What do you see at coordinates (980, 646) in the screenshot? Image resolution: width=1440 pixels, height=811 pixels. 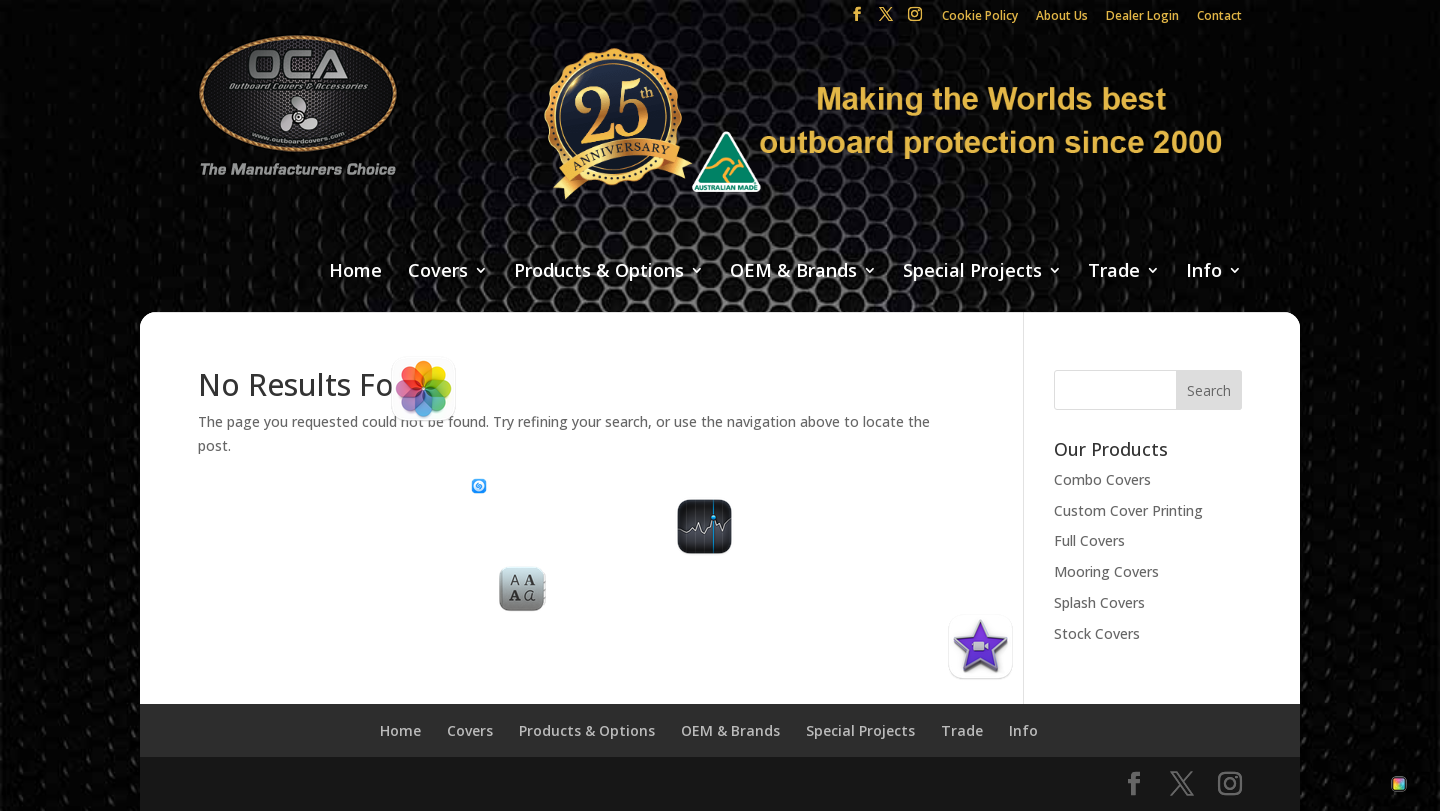 I see `open iMovie to edit videos` at bounding box center [980, 646].